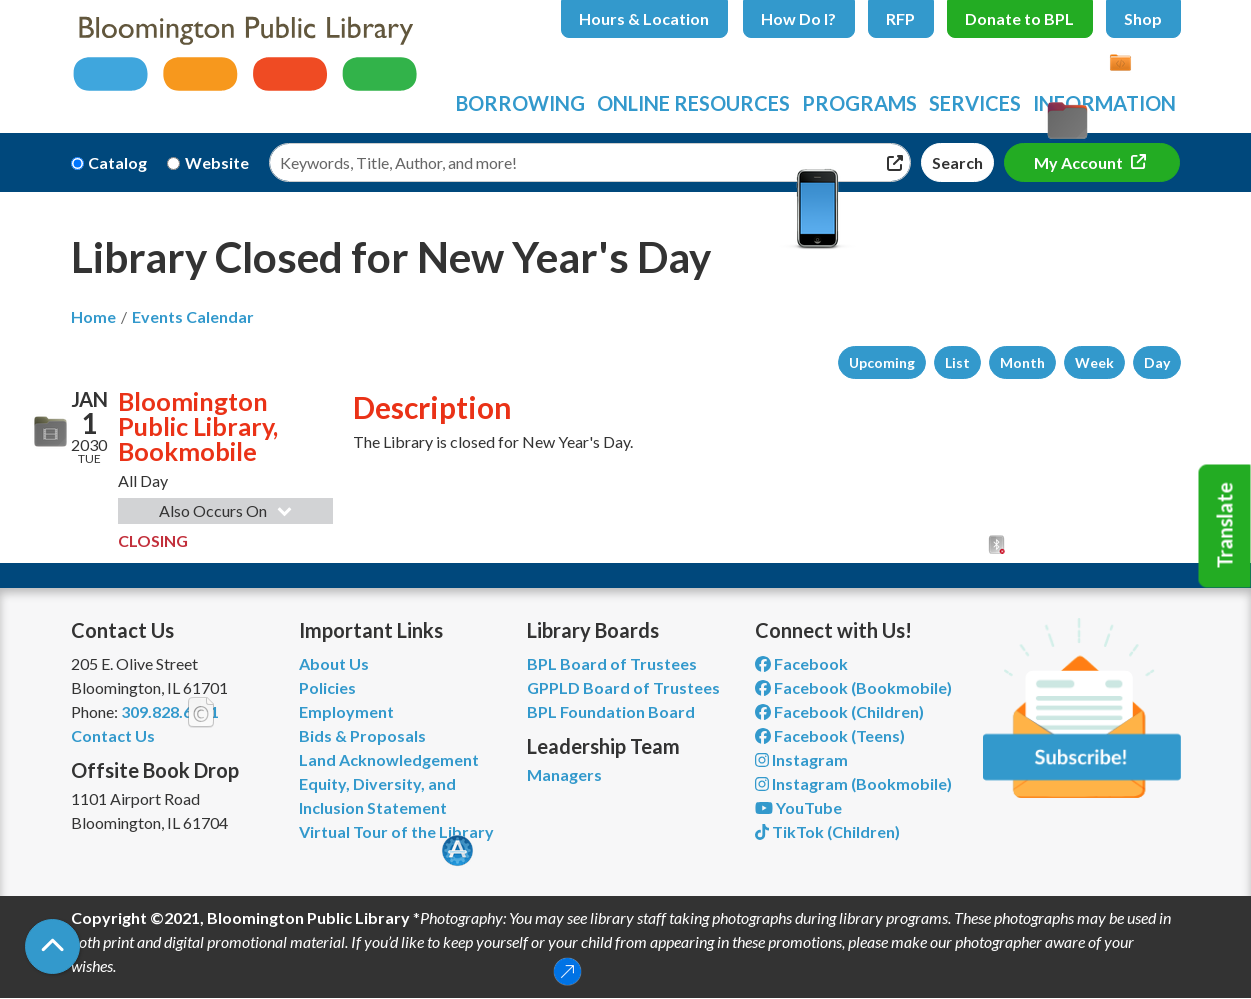 Image resolution: width=1251 pixels, height=999 pixels. I want to click on indicates a file with copyright protection, so click(201, 712).